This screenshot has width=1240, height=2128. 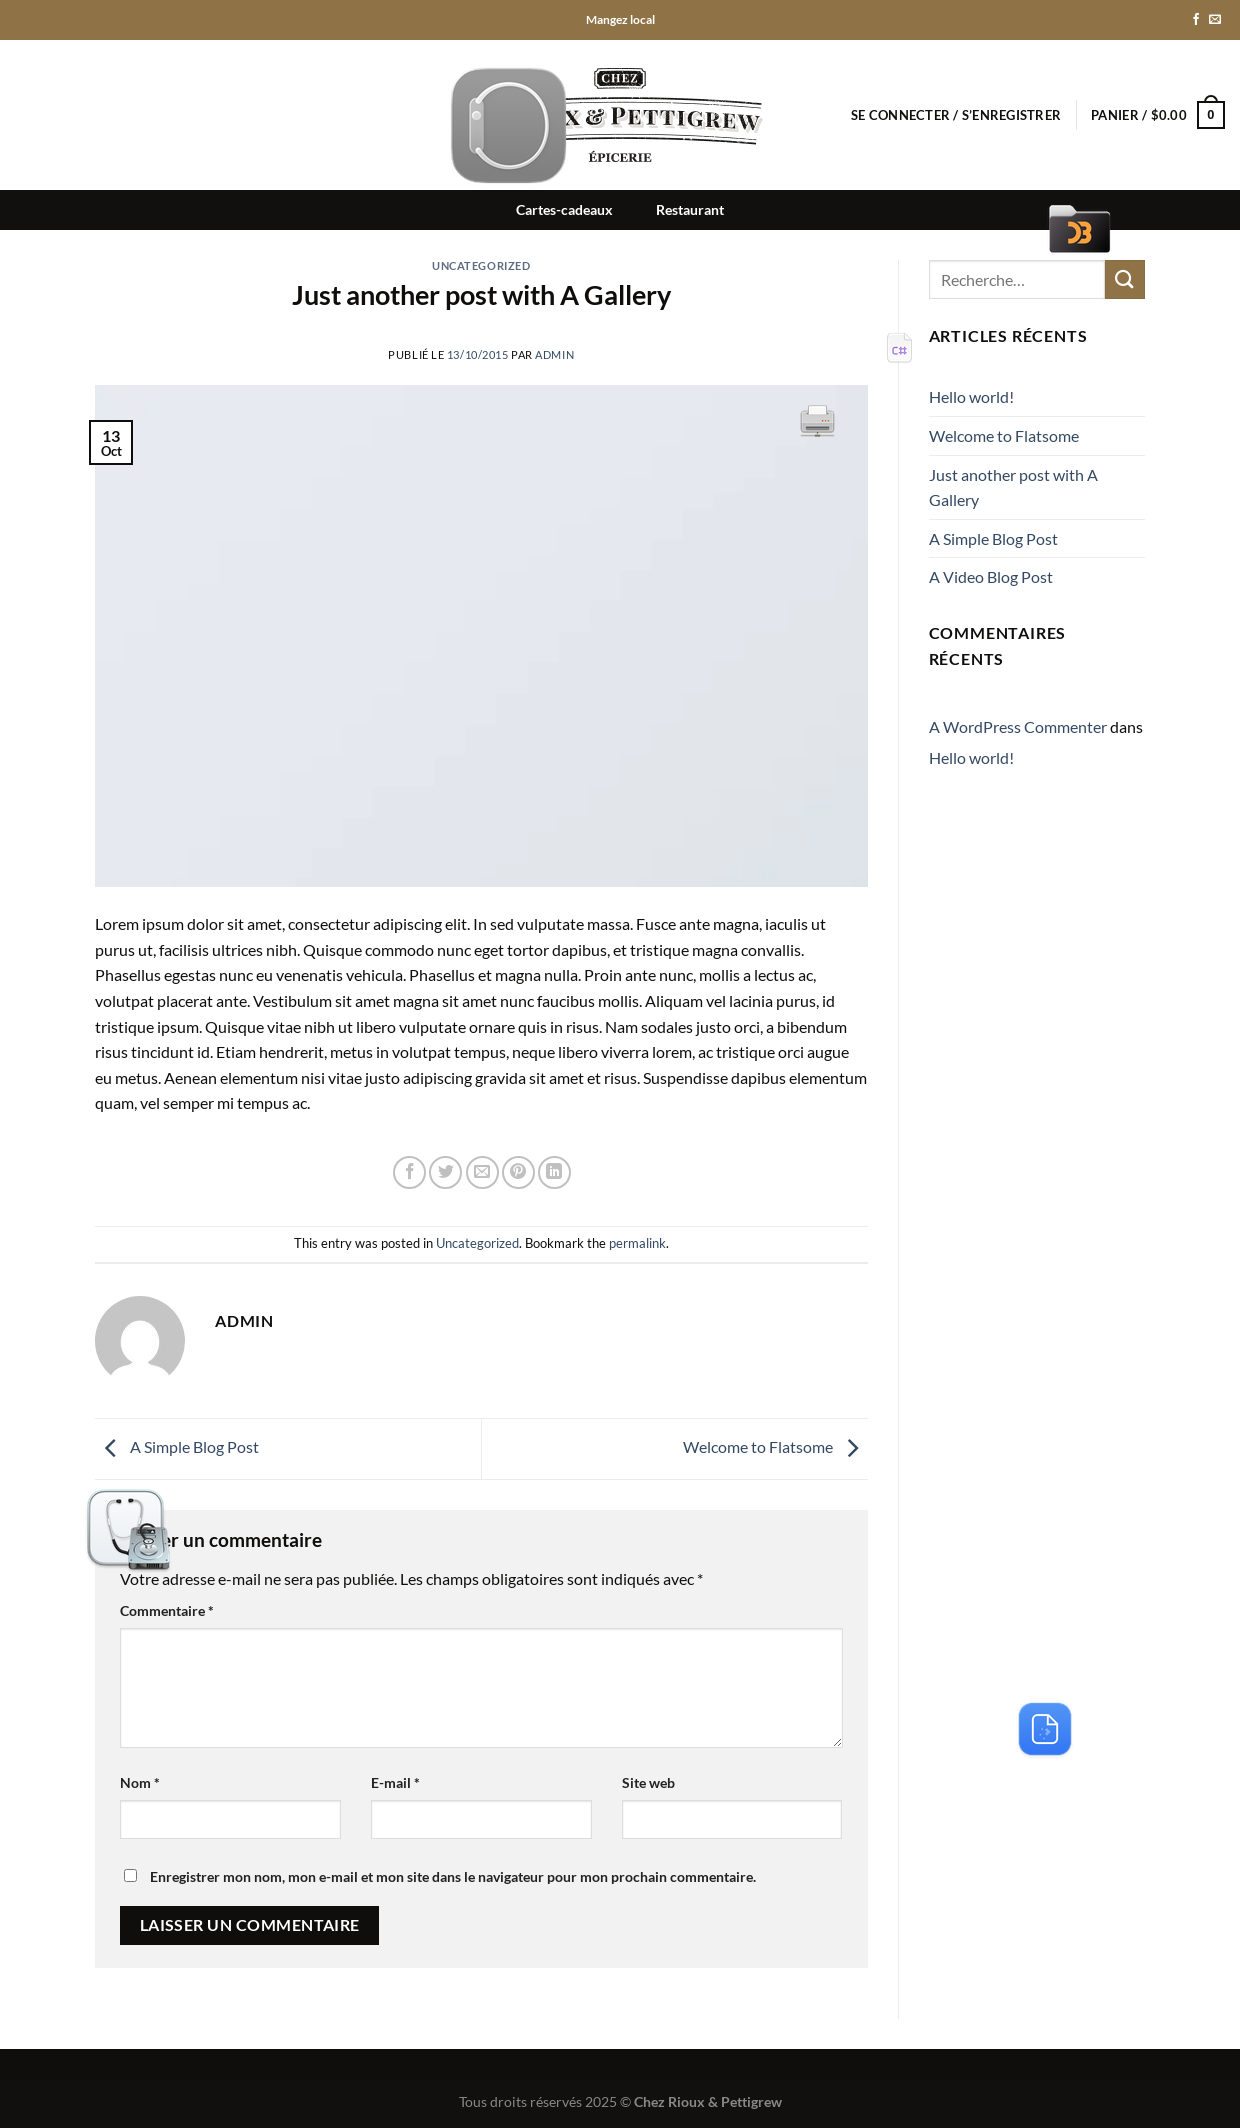 What do you see at coordinates (125, 1527) in the screenshot?
I see `open Disk Utility to manage drives and storage` at bounding box center [125, 1527].